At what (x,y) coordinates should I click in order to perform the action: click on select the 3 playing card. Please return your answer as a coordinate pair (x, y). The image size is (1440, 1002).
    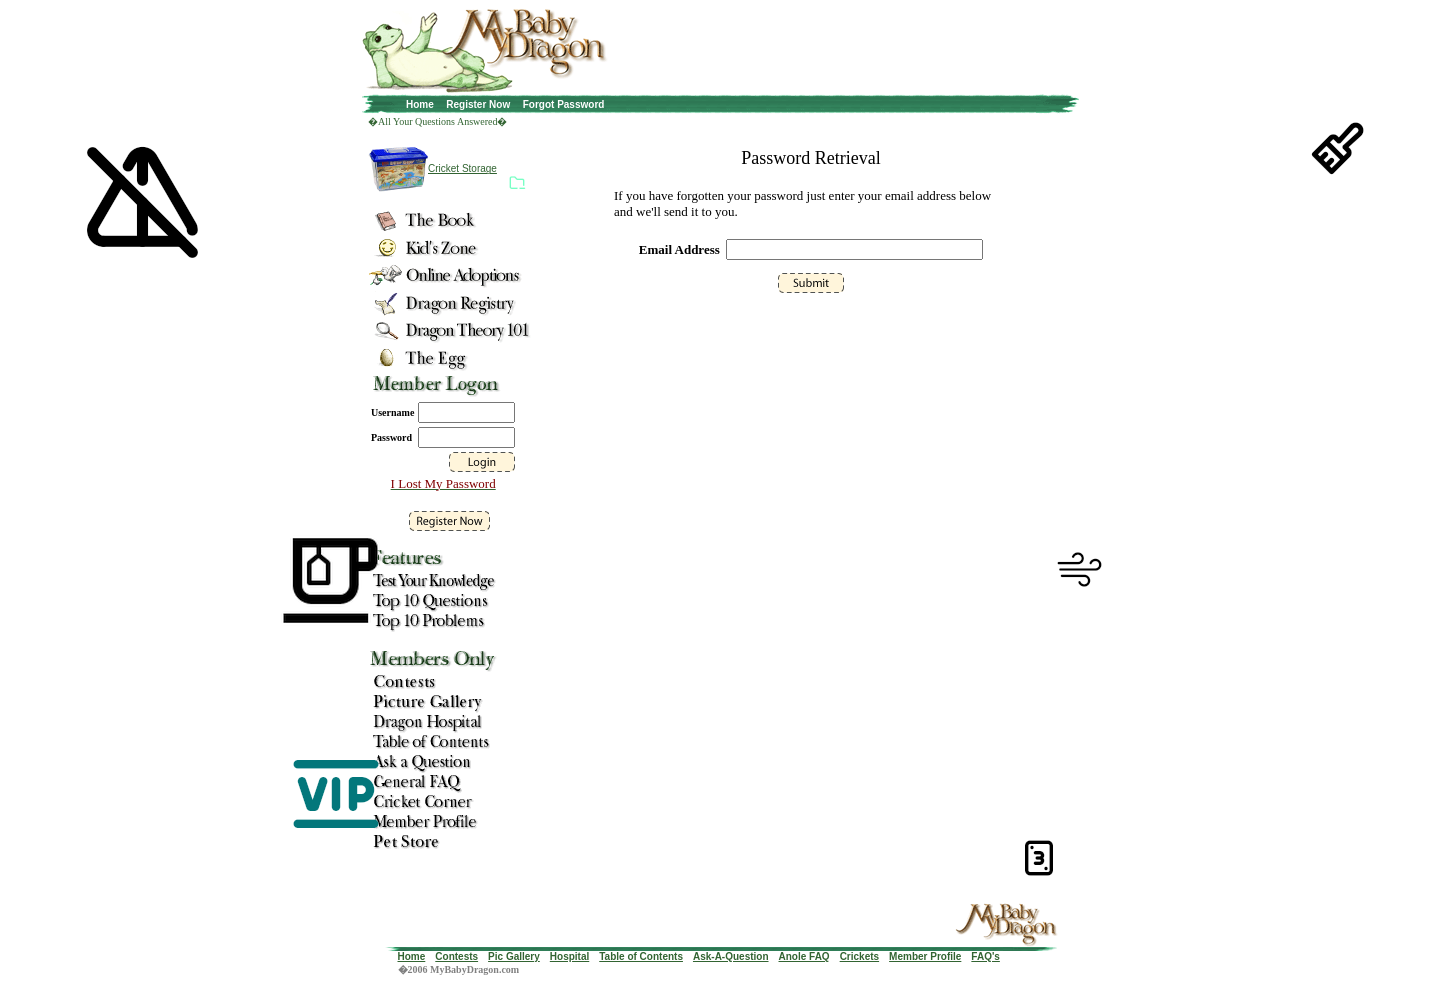
    Looking at the image, I should click on (1039, 858).